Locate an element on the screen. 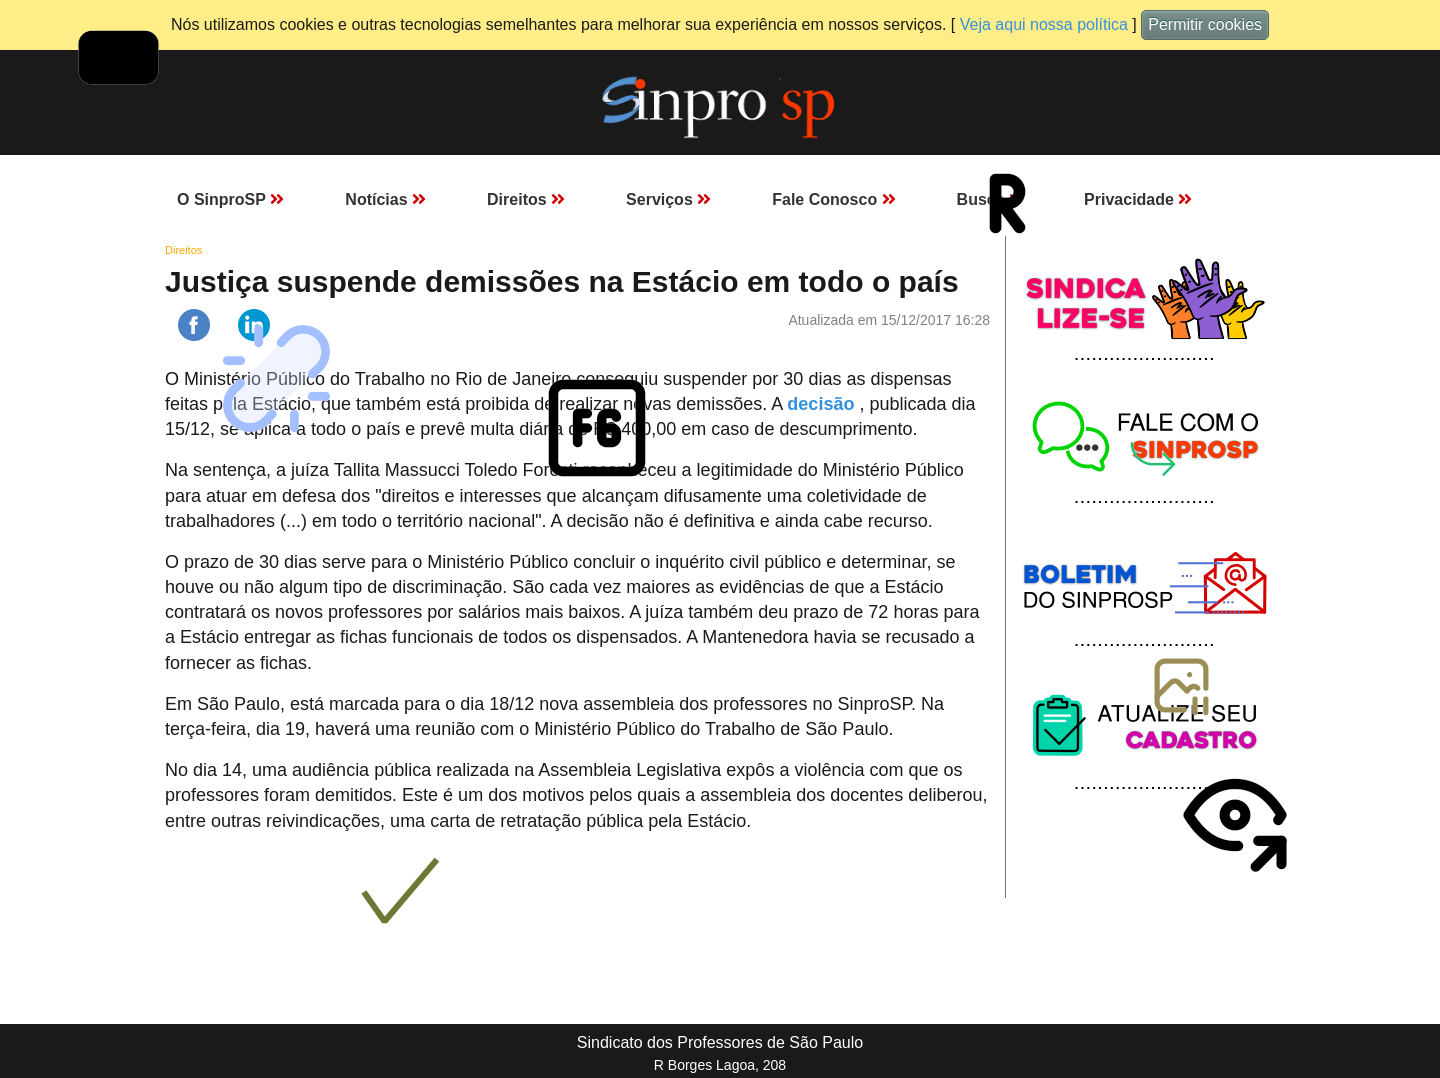 Image resolution: width=1440 pixels, height=1078 pixels. share what you're currently viewing is located at coordinates (1235, 815).